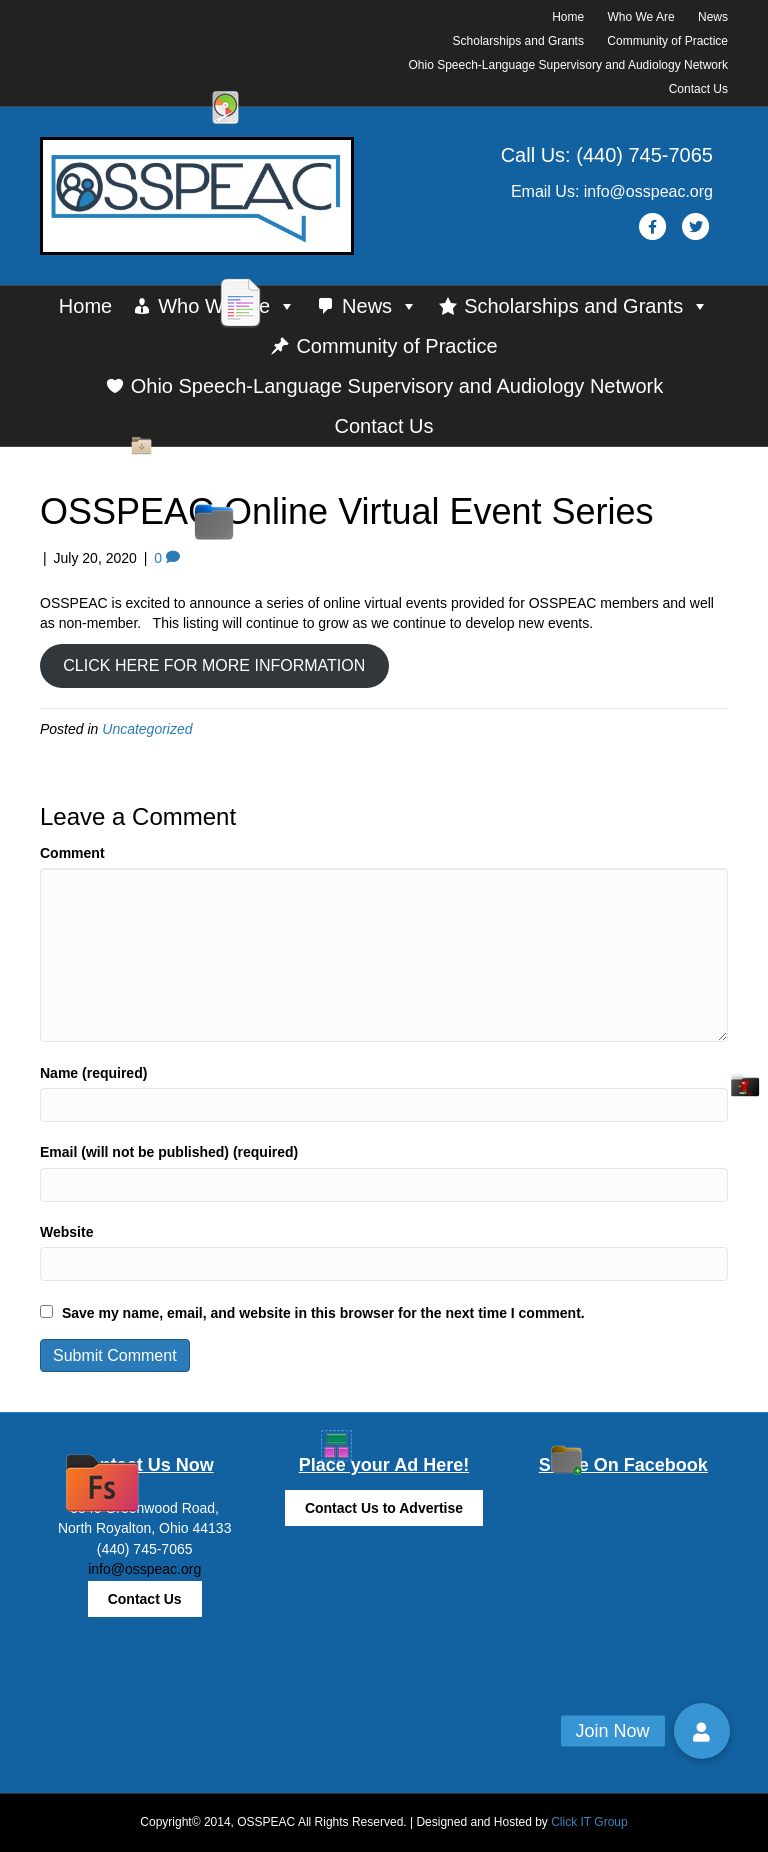 The width and height of the screenshot is (768, 1852). What do you see at coordinates (240, 302) in the screenshot?
I see `a script or code file` at bounding box center [240, 302].